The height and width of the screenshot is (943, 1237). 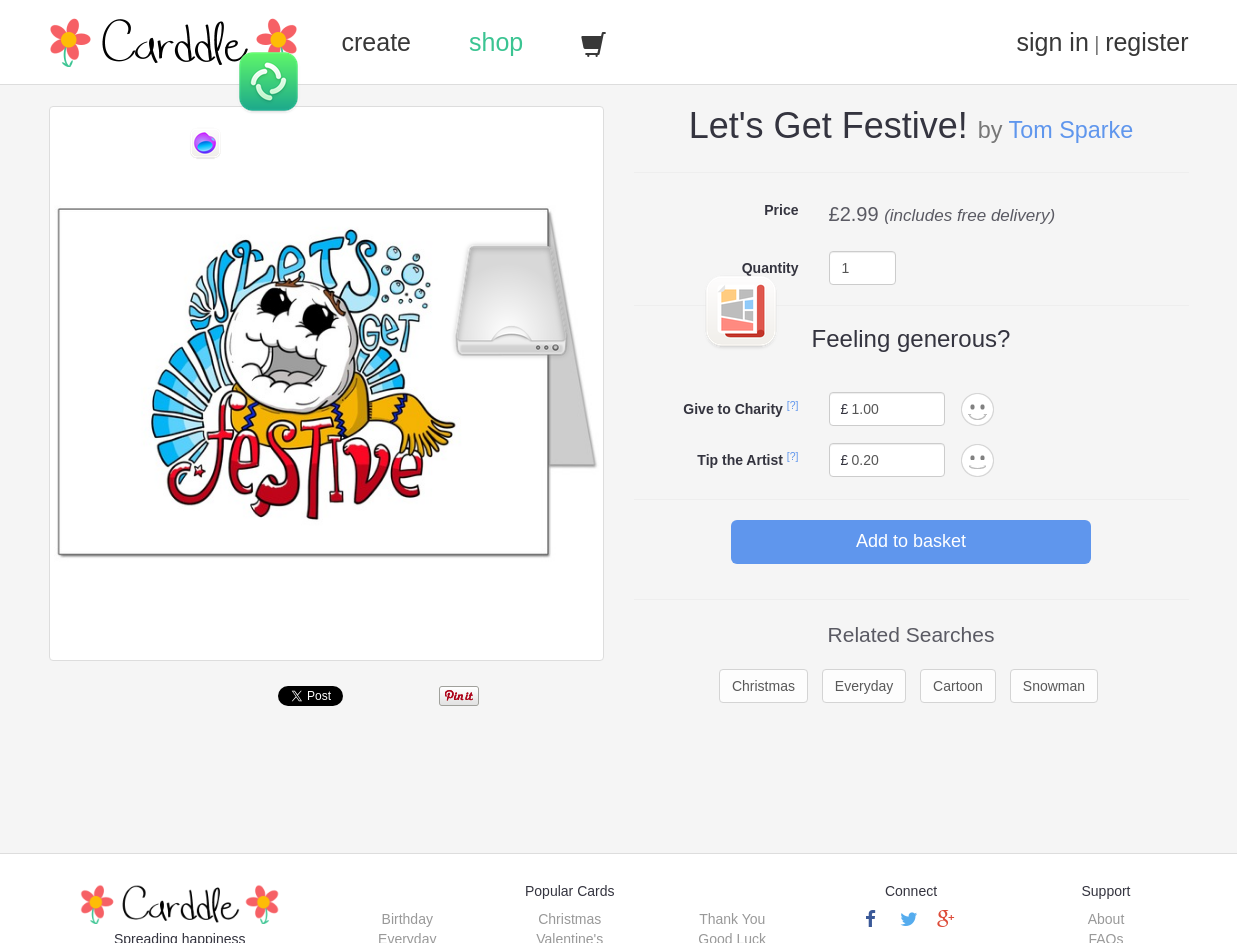 What do you see at coordinates (205, 143) in the screenshot?
I see `open fleet IDE application` at bounding box center [205, 143].